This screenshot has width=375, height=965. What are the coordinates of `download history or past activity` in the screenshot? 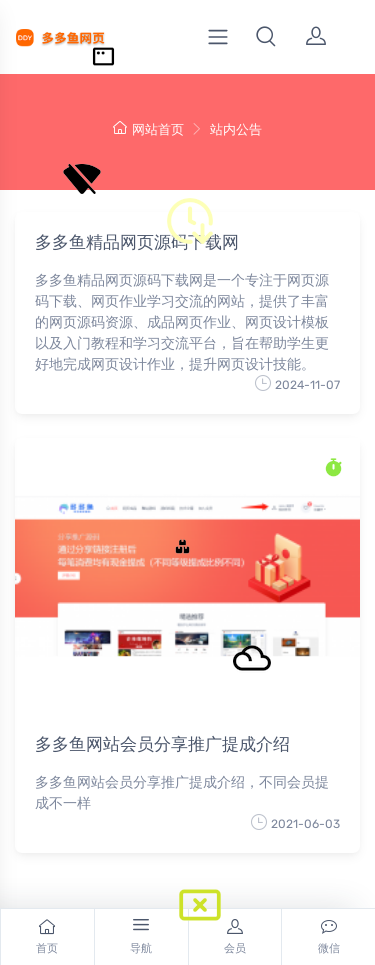 It's located at (190, 221).